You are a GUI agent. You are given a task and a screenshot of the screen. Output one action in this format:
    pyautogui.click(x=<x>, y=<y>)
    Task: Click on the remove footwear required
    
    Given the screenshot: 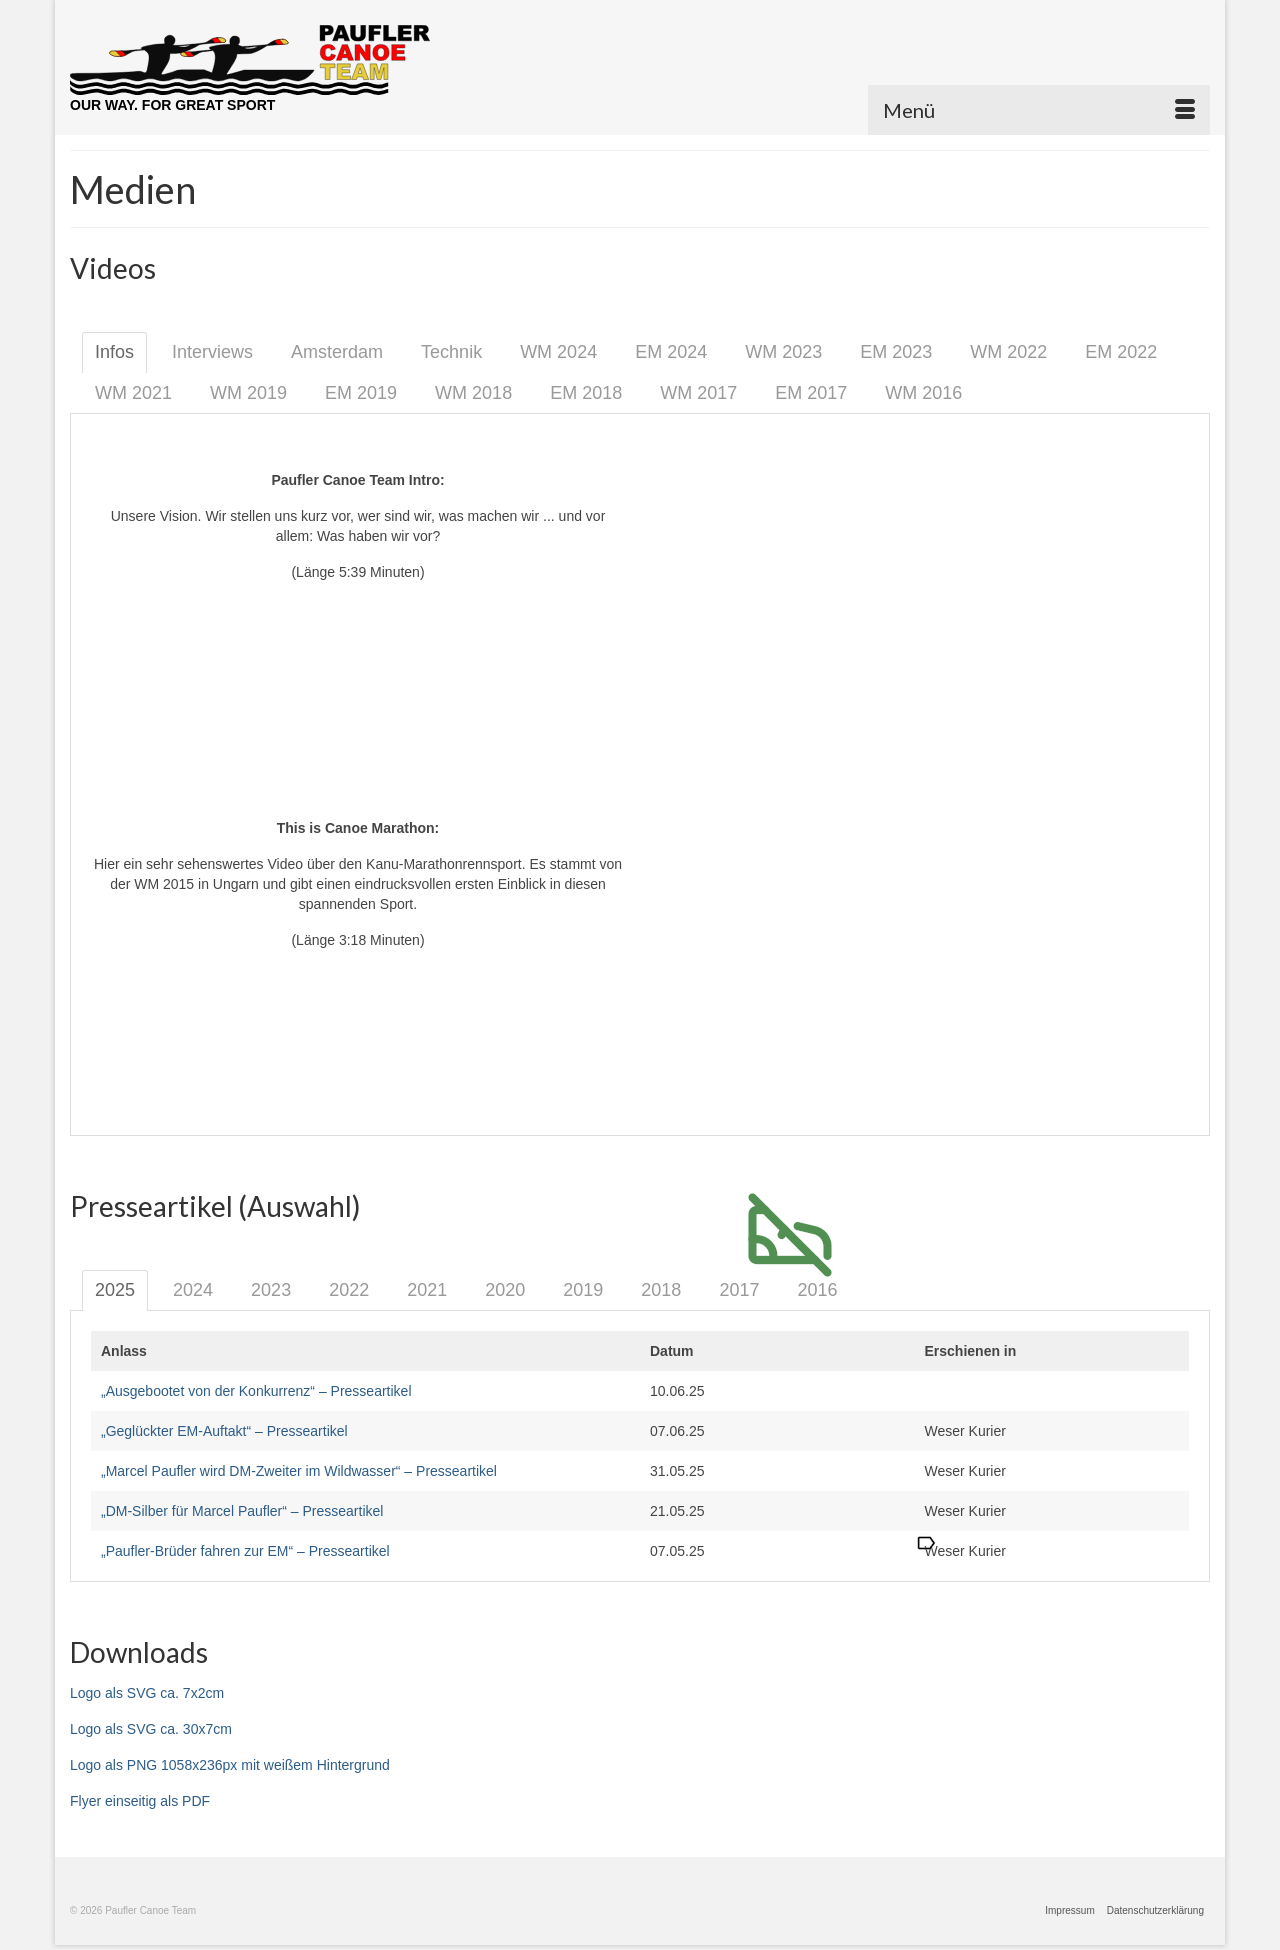 What is the action you would take?
    pyautogui.click(x=790, y=1235)
    